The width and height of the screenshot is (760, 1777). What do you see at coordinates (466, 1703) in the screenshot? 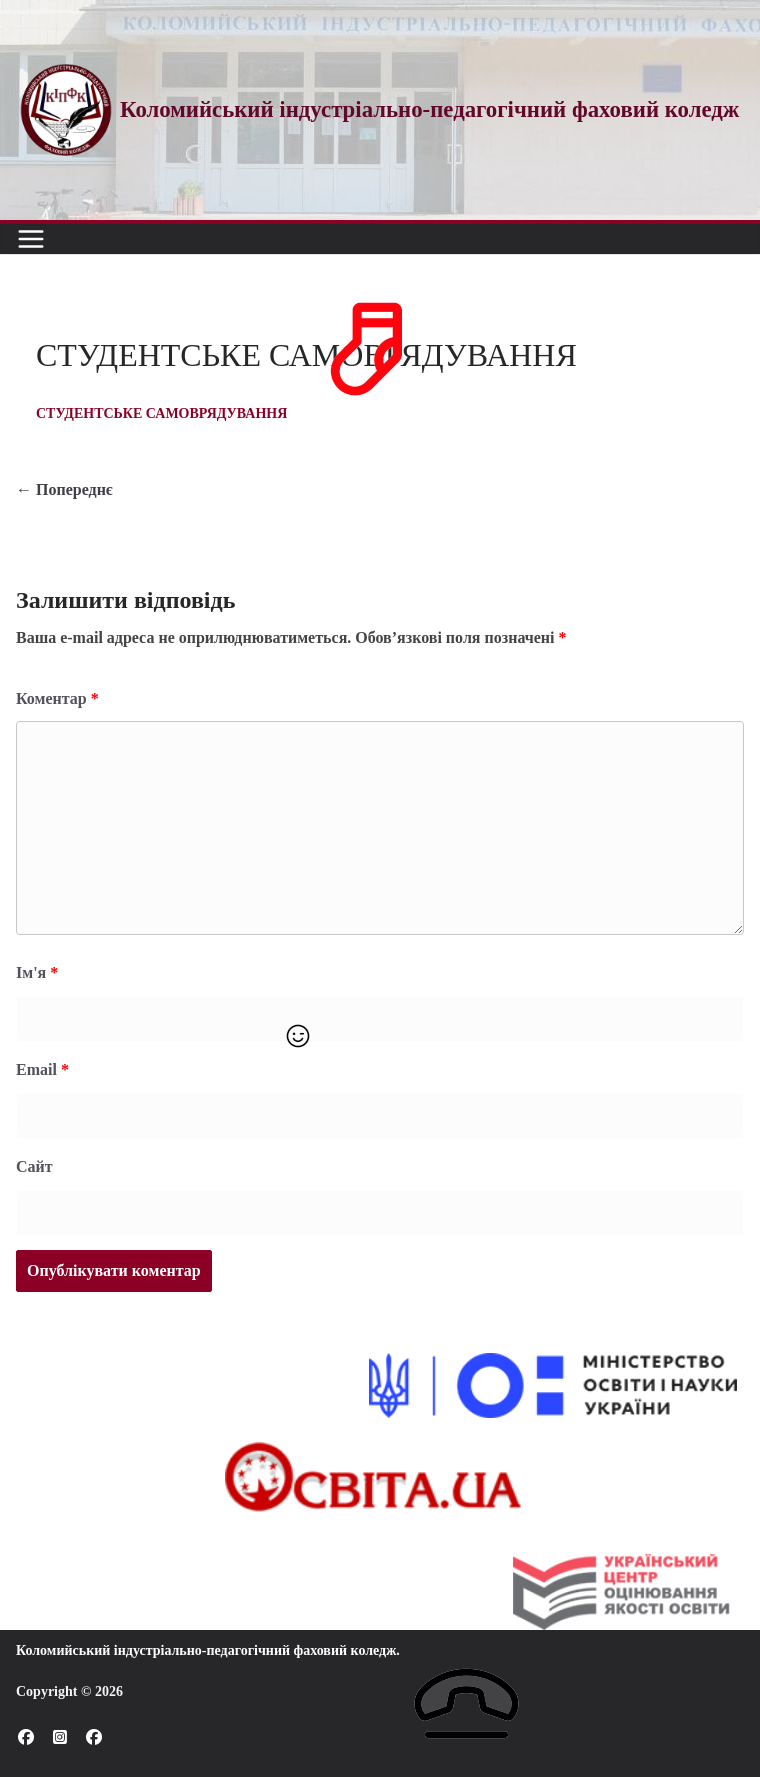
I see `end or hang up a call` at bounding box center [466, 1703].